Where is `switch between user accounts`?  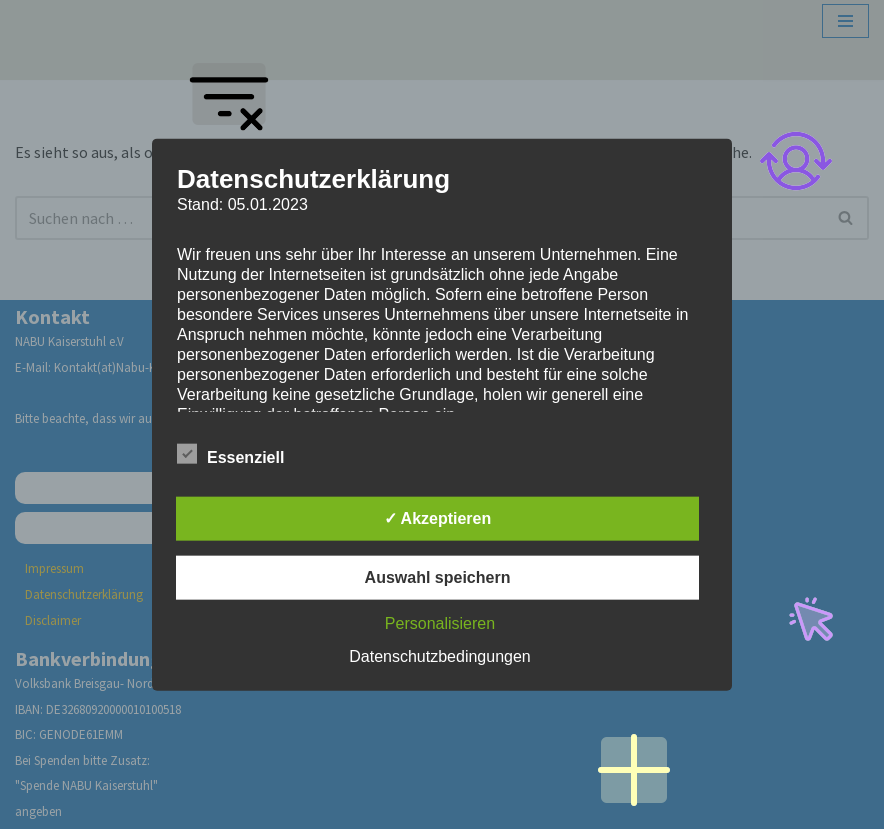
switch between user accounts is located at coordinates (796, 161).